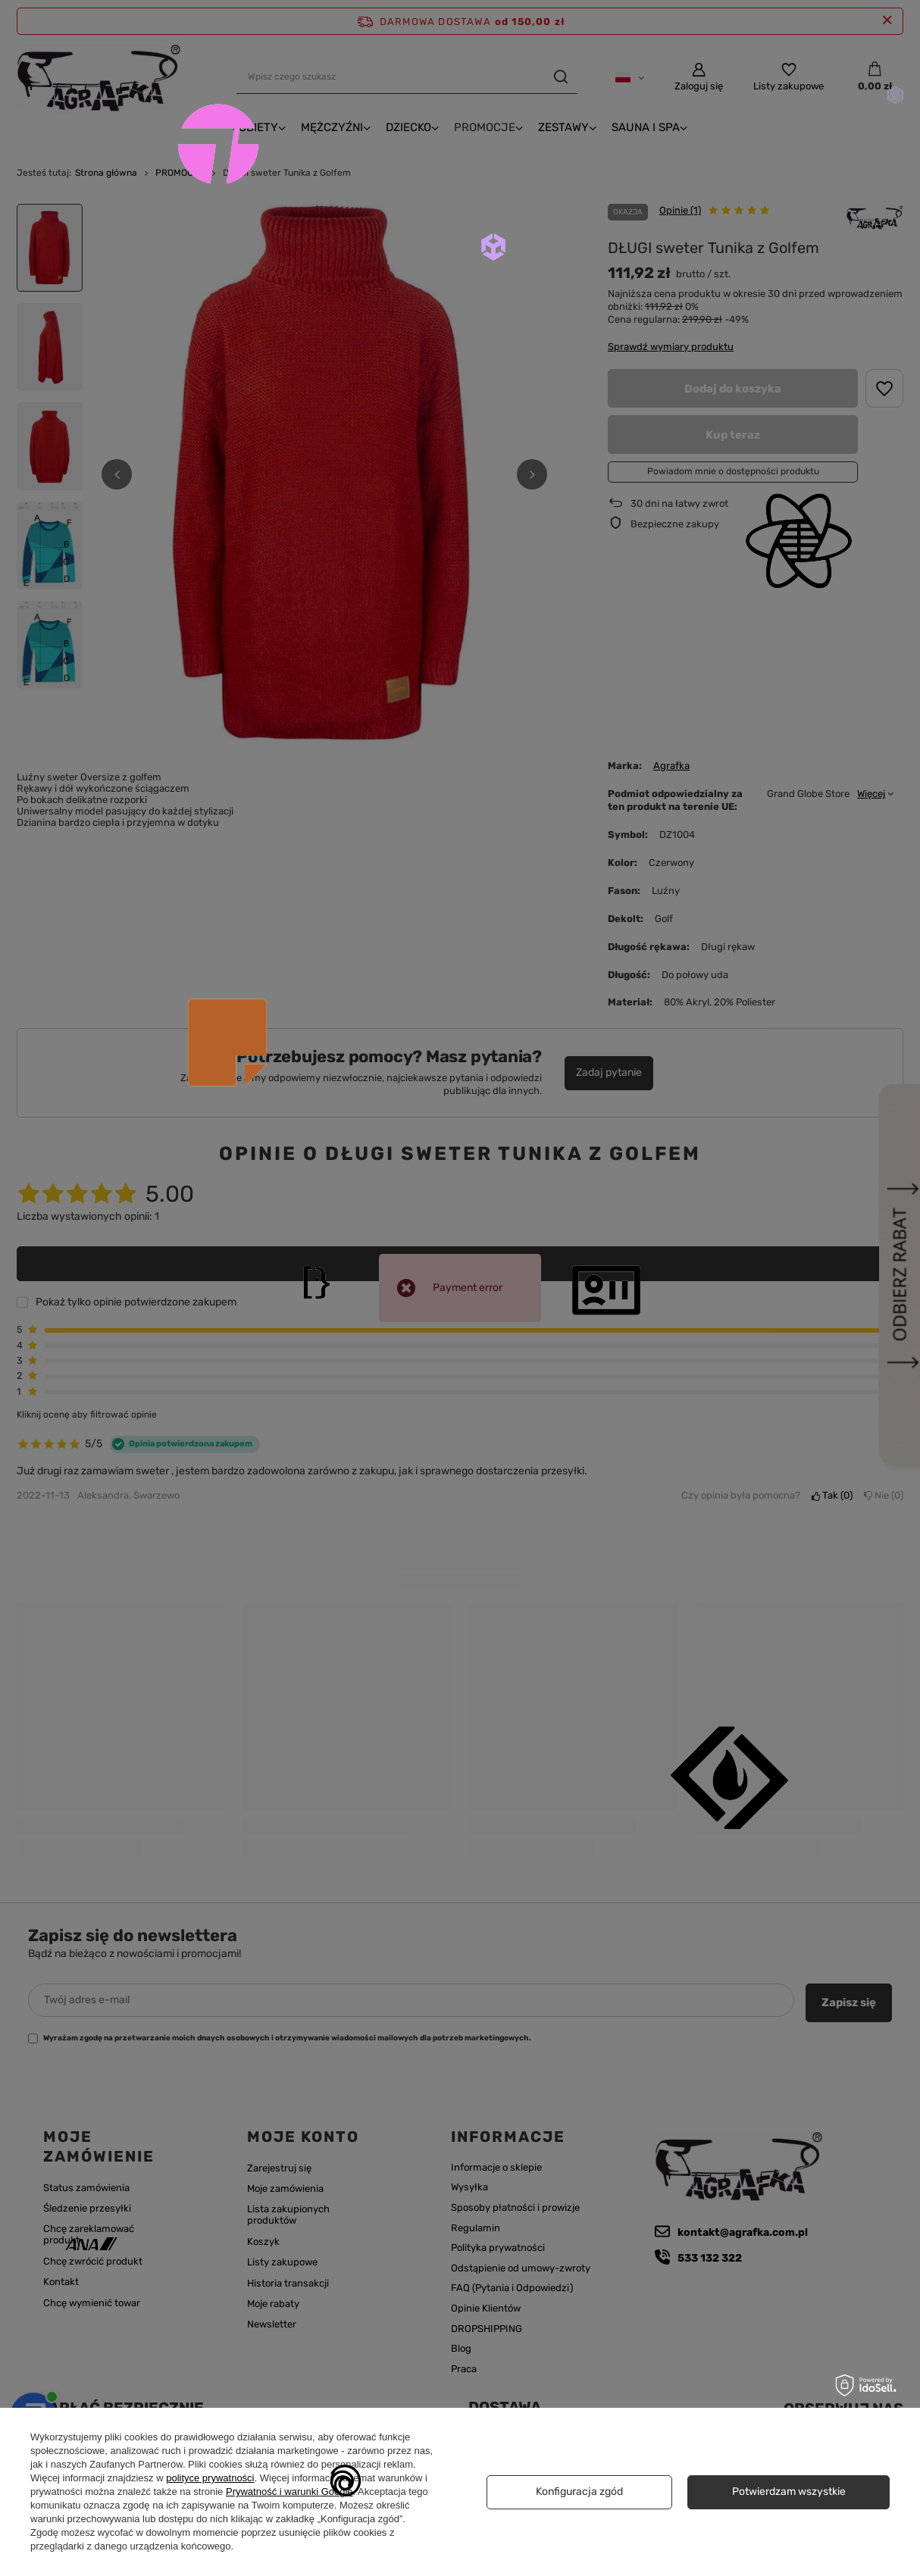  I want to click on ANA (All Nippon Airways) airline logo, so click(91, 2243).